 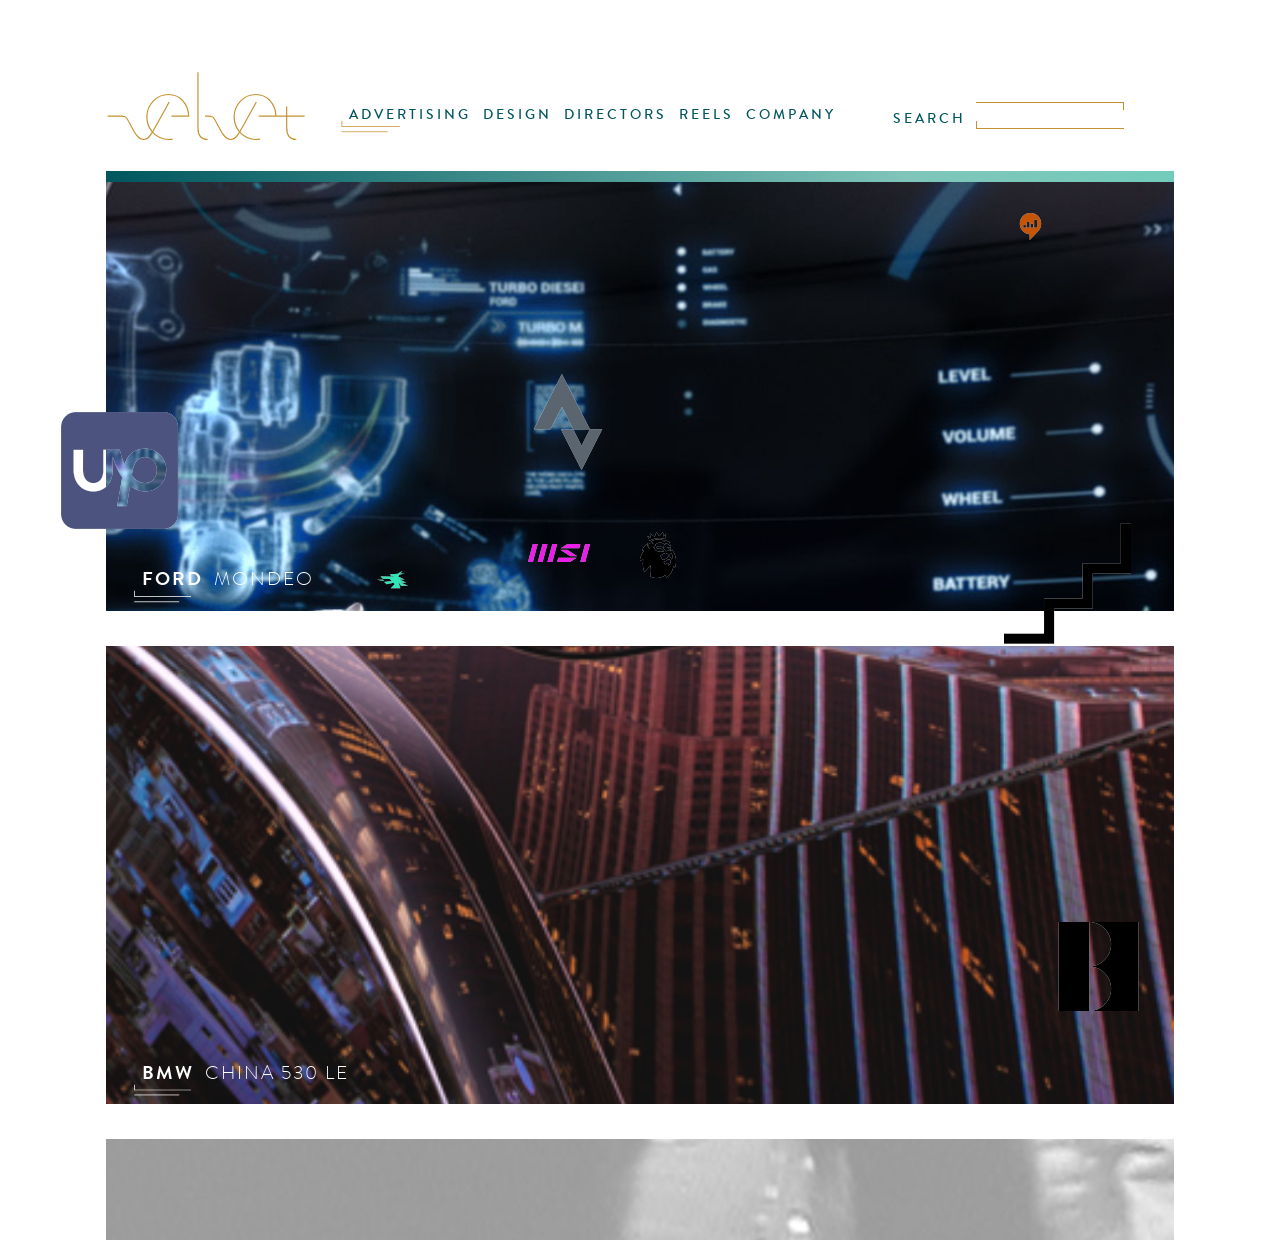 What do you see at coordinates (1067, 583) in the screenshot?
I see `open the FutureLearn online learning platform` at bounding box center [1067, 583].